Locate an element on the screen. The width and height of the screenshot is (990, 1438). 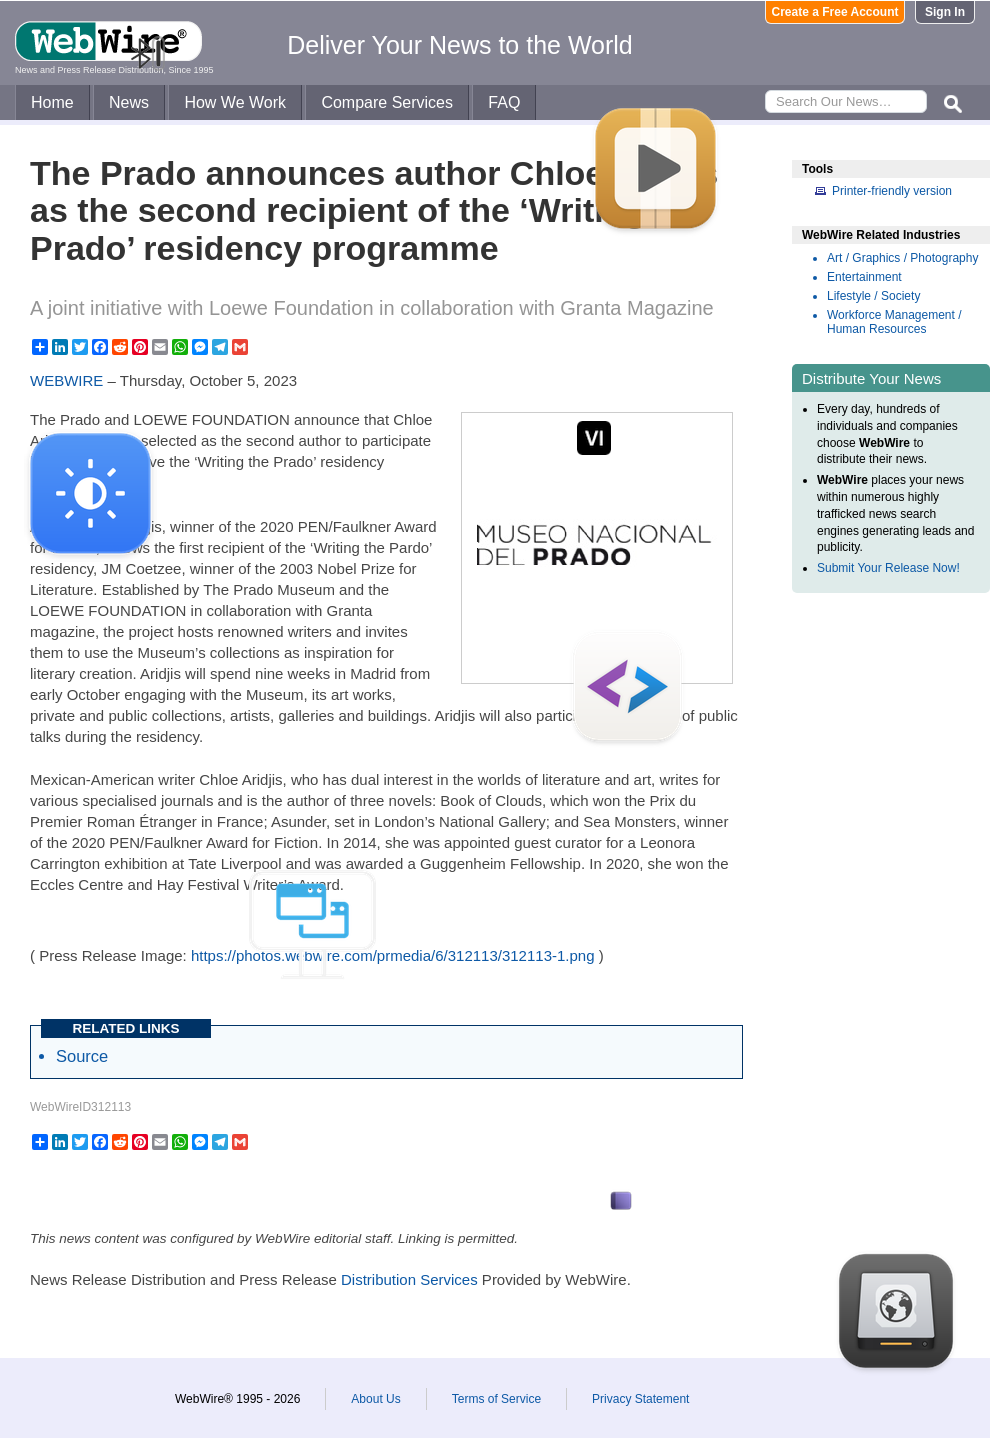
access desktop folder is located at coordinates (621, 1200).